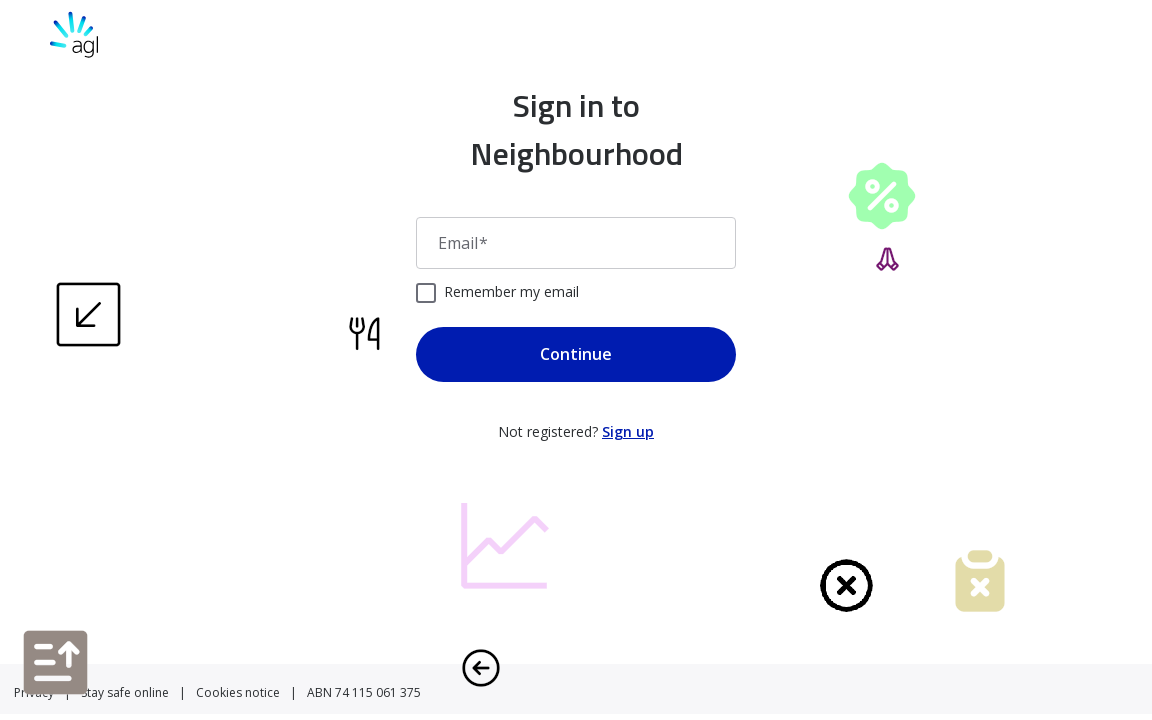 This screenshot has width=1152, height=720. I want to click on go back to the previous screen, so click(481, 668).